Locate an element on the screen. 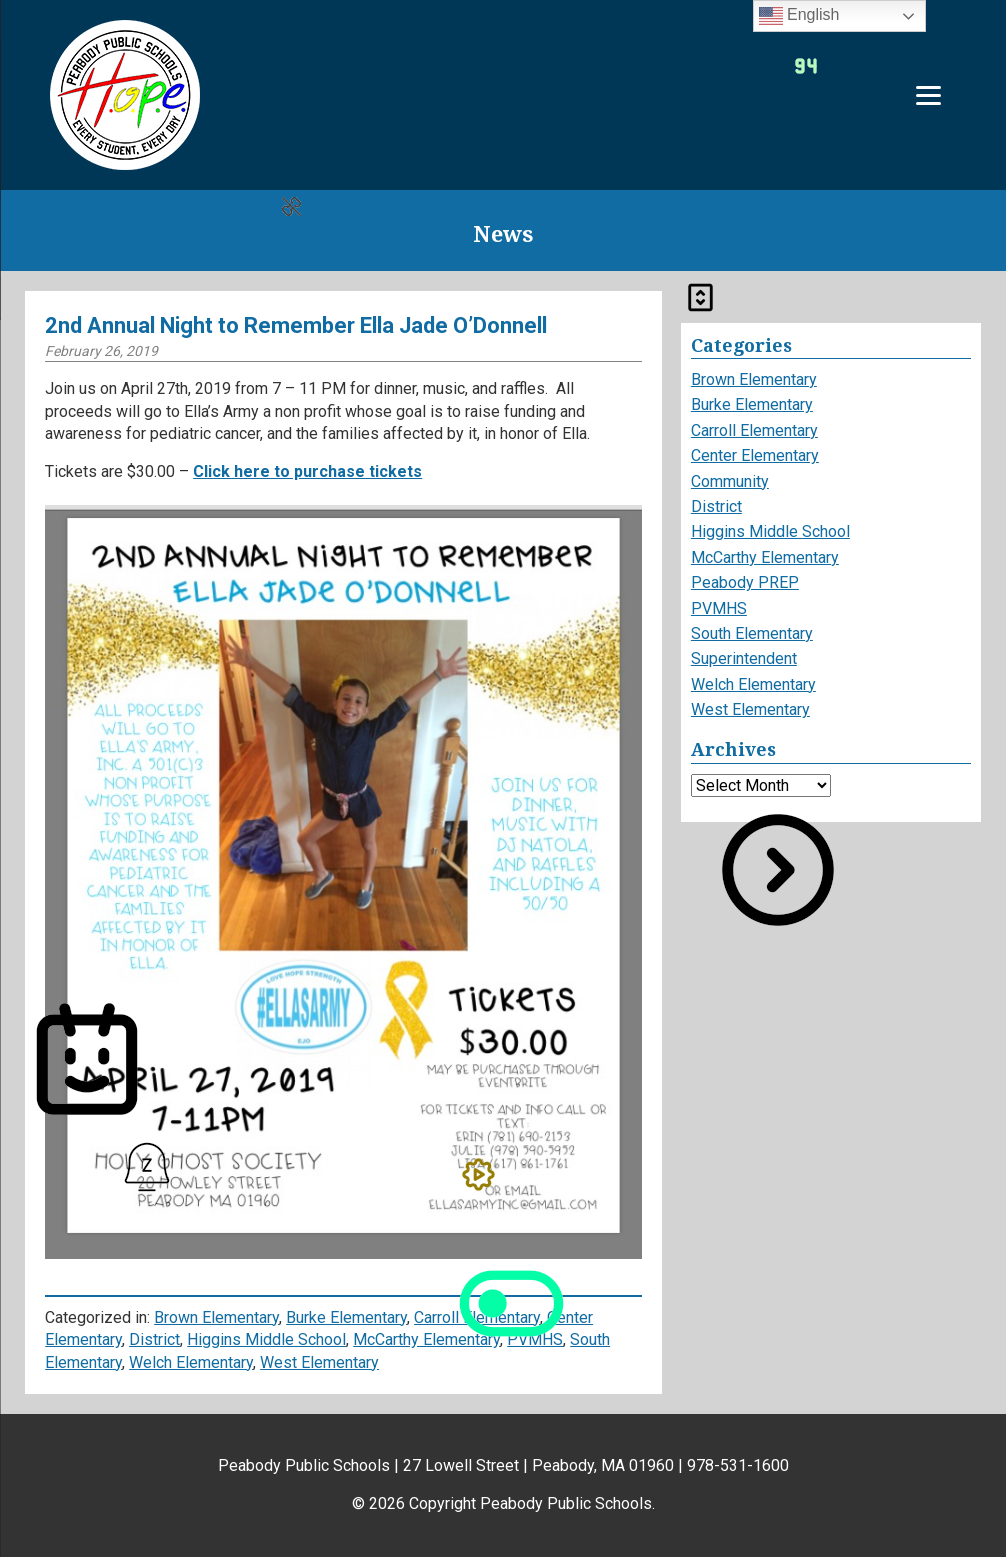  access elevator controls or floor selection is located at coordinates (700, 297).